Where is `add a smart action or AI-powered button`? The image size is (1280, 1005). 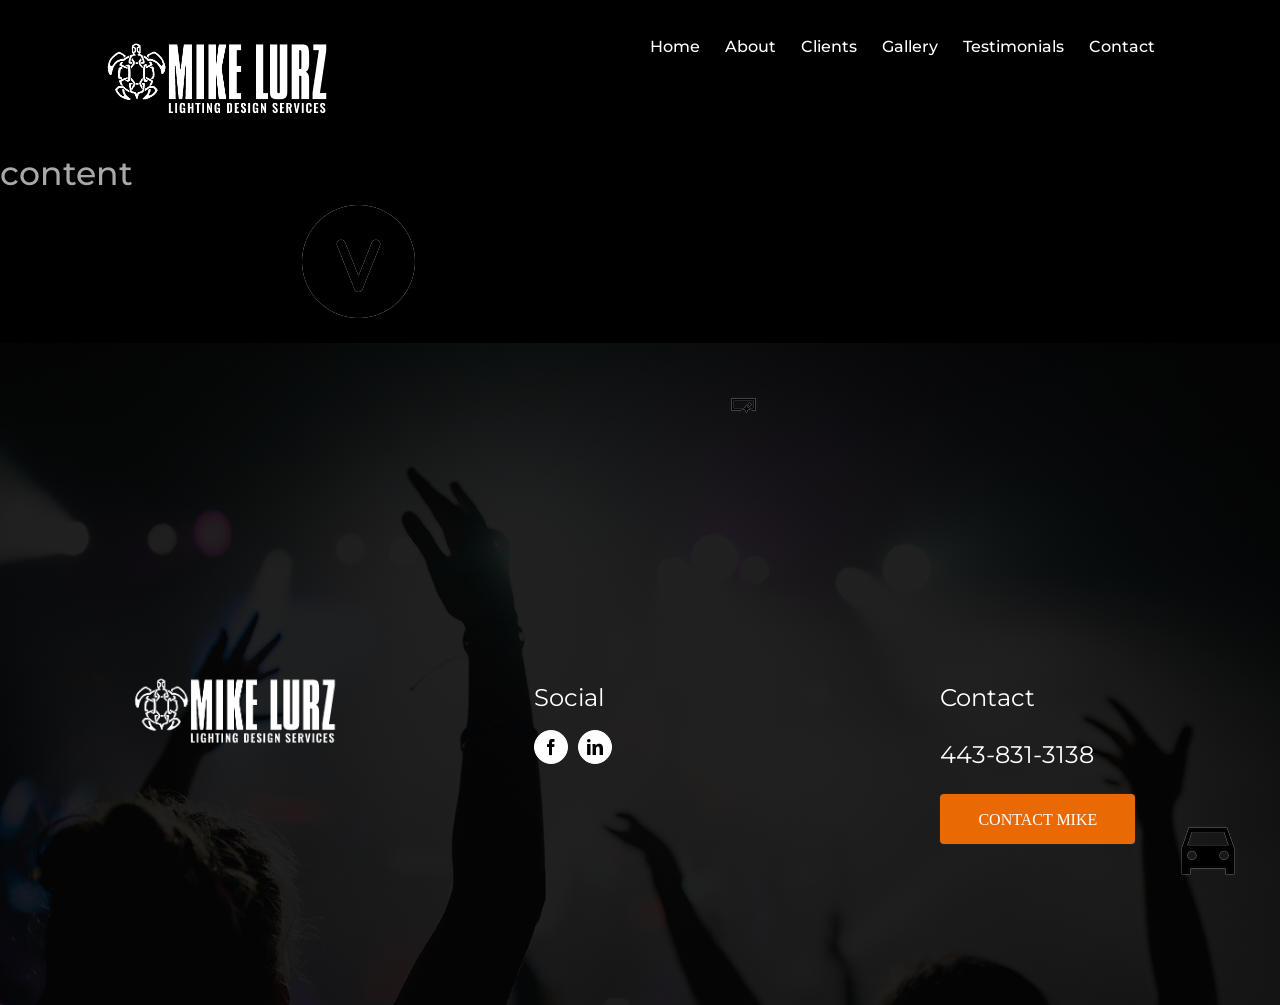 add a smart action or AI-powered button is located at coordinates (743, 404).